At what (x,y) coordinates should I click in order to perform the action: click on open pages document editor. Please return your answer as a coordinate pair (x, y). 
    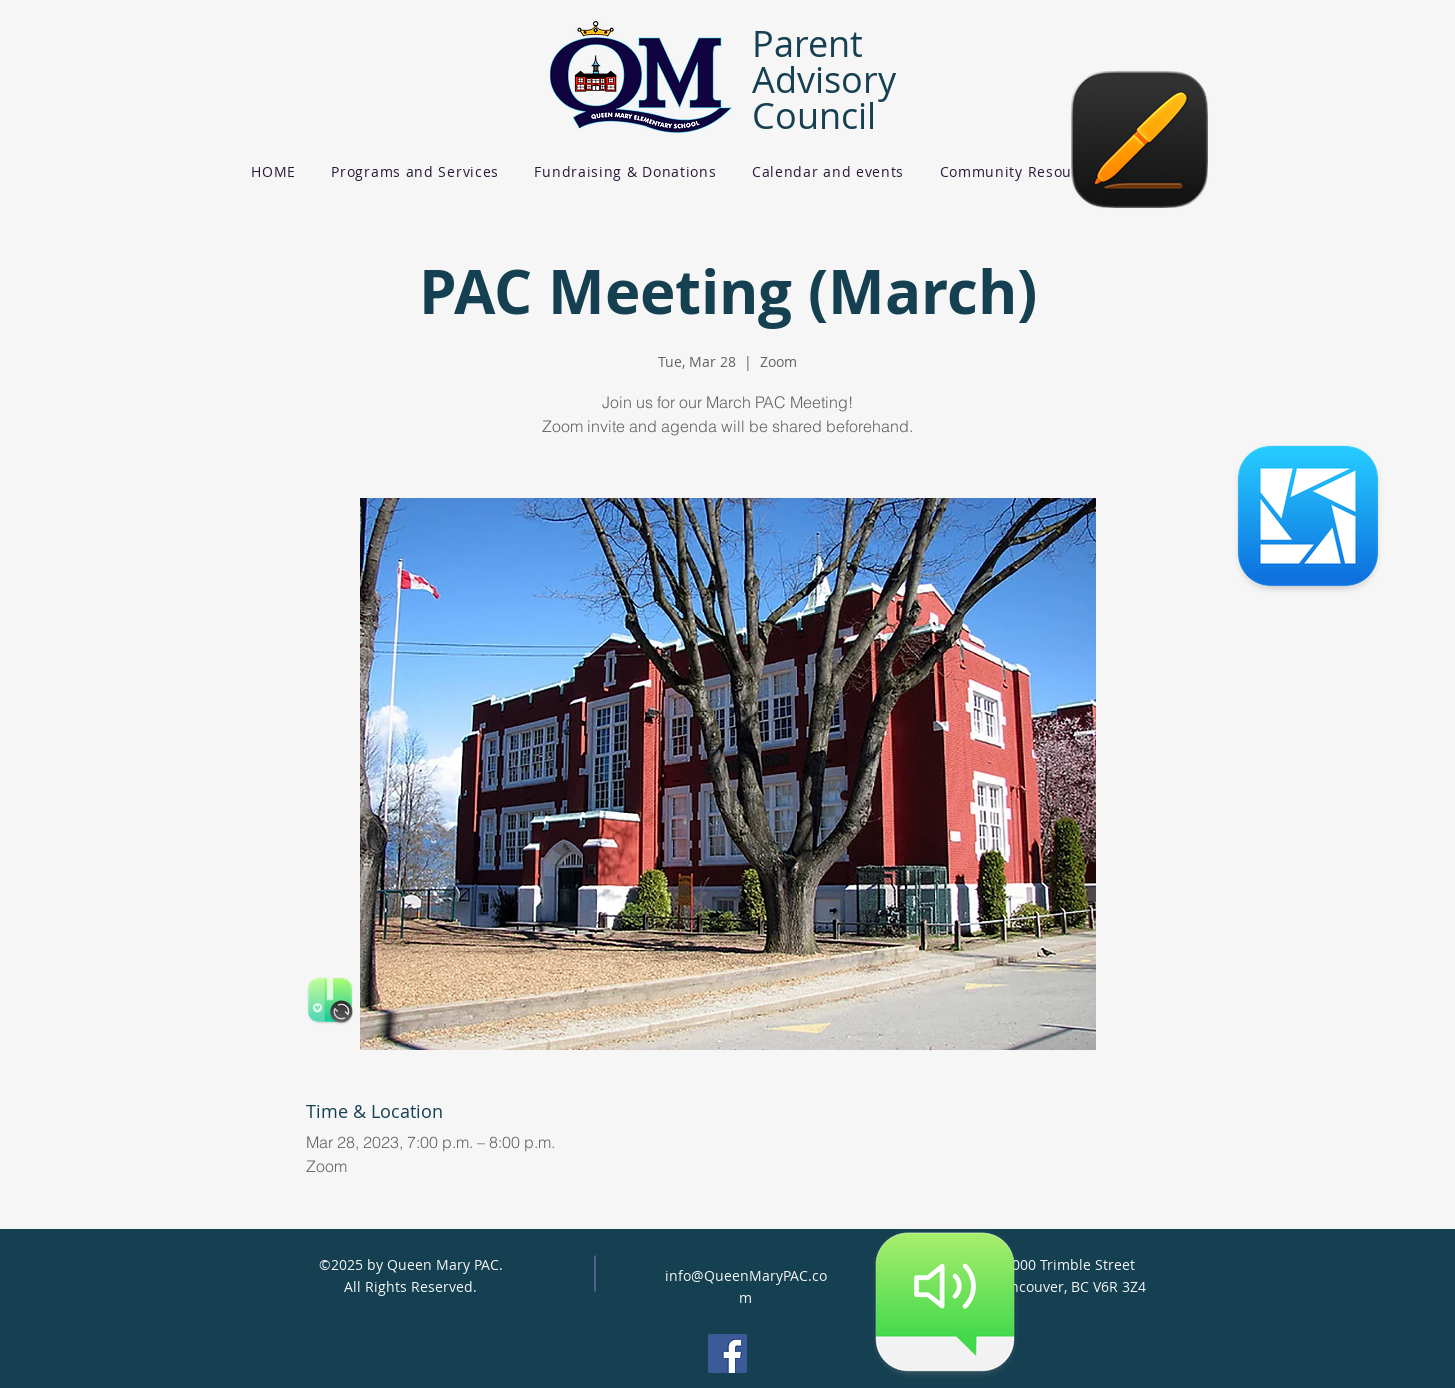
    Looking at the image, I should click on (1139, 139).